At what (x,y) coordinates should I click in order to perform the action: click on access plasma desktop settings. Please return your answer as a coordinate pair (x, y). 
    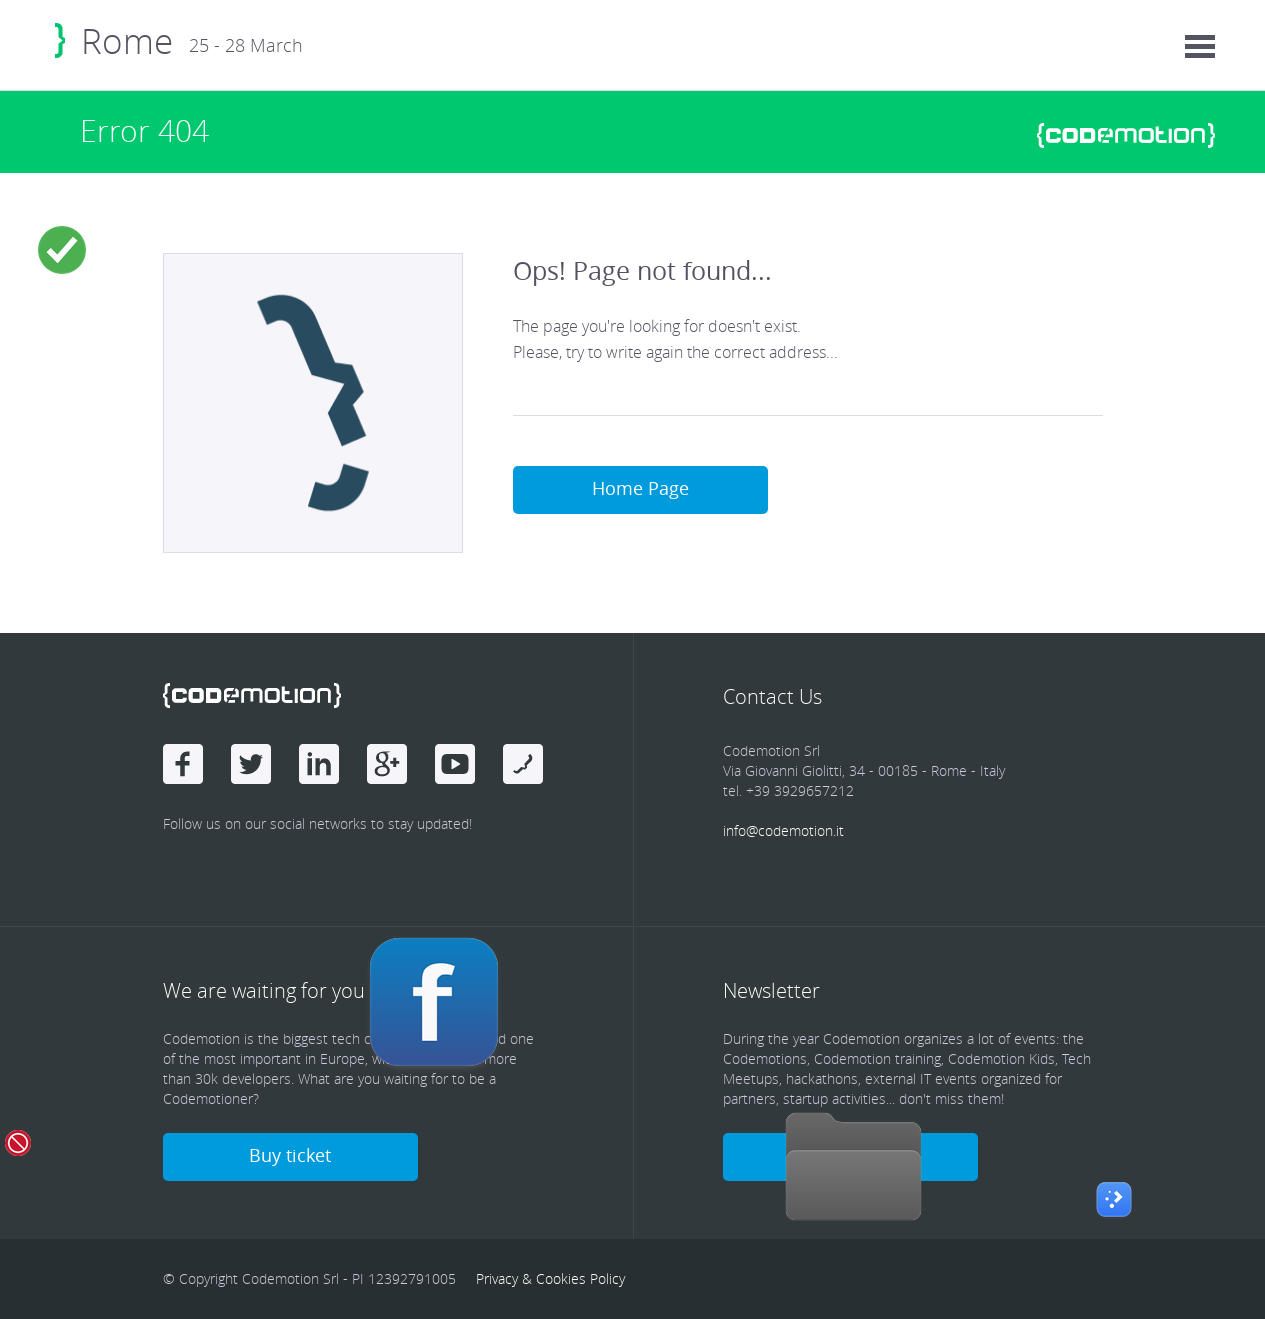
    Looking at the image, I should click on (1114, 1200).